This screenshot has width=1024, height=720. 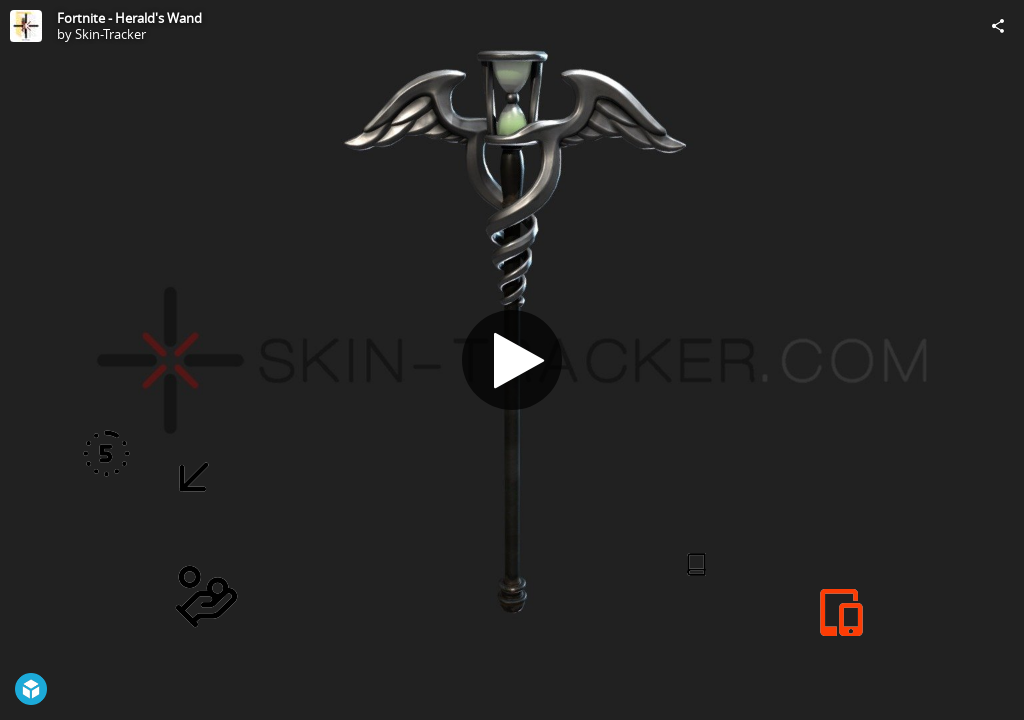 What do you see at coordinates (206, 596) in the screenshot?
I see `make a payment or donation` at bounding box center [206, 596].